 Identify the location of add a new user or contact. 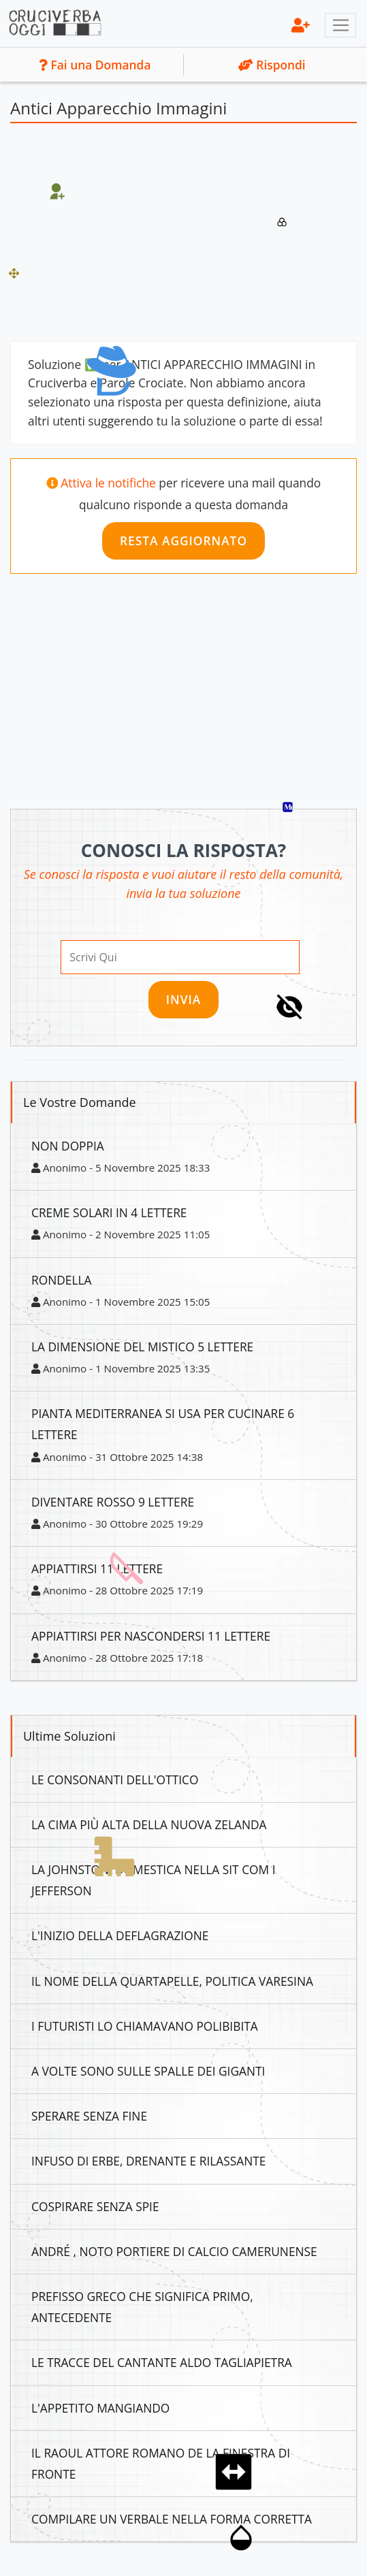
(56, 191).